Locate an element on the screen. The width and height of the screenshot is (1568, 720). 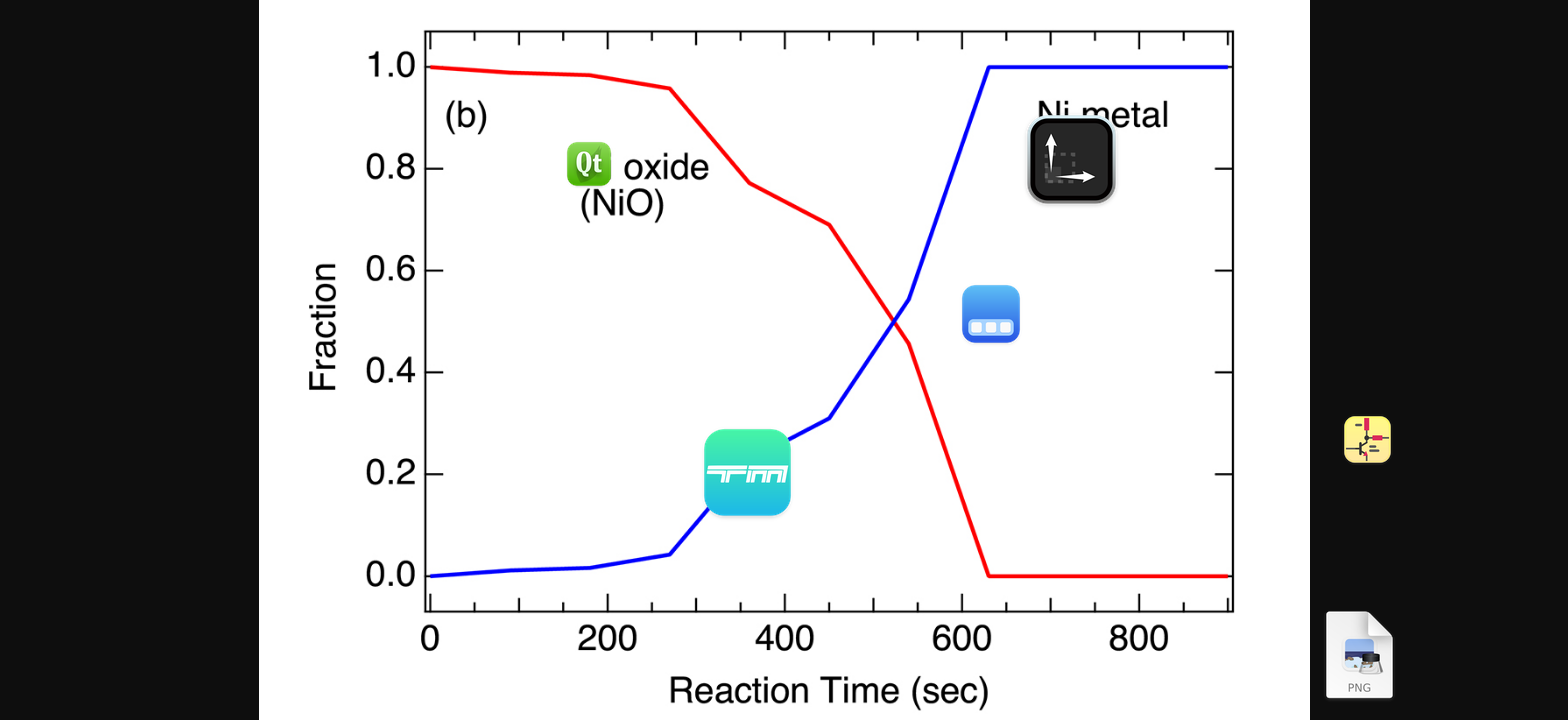
launch qt creator development environment is located at coordinates (589, 164).